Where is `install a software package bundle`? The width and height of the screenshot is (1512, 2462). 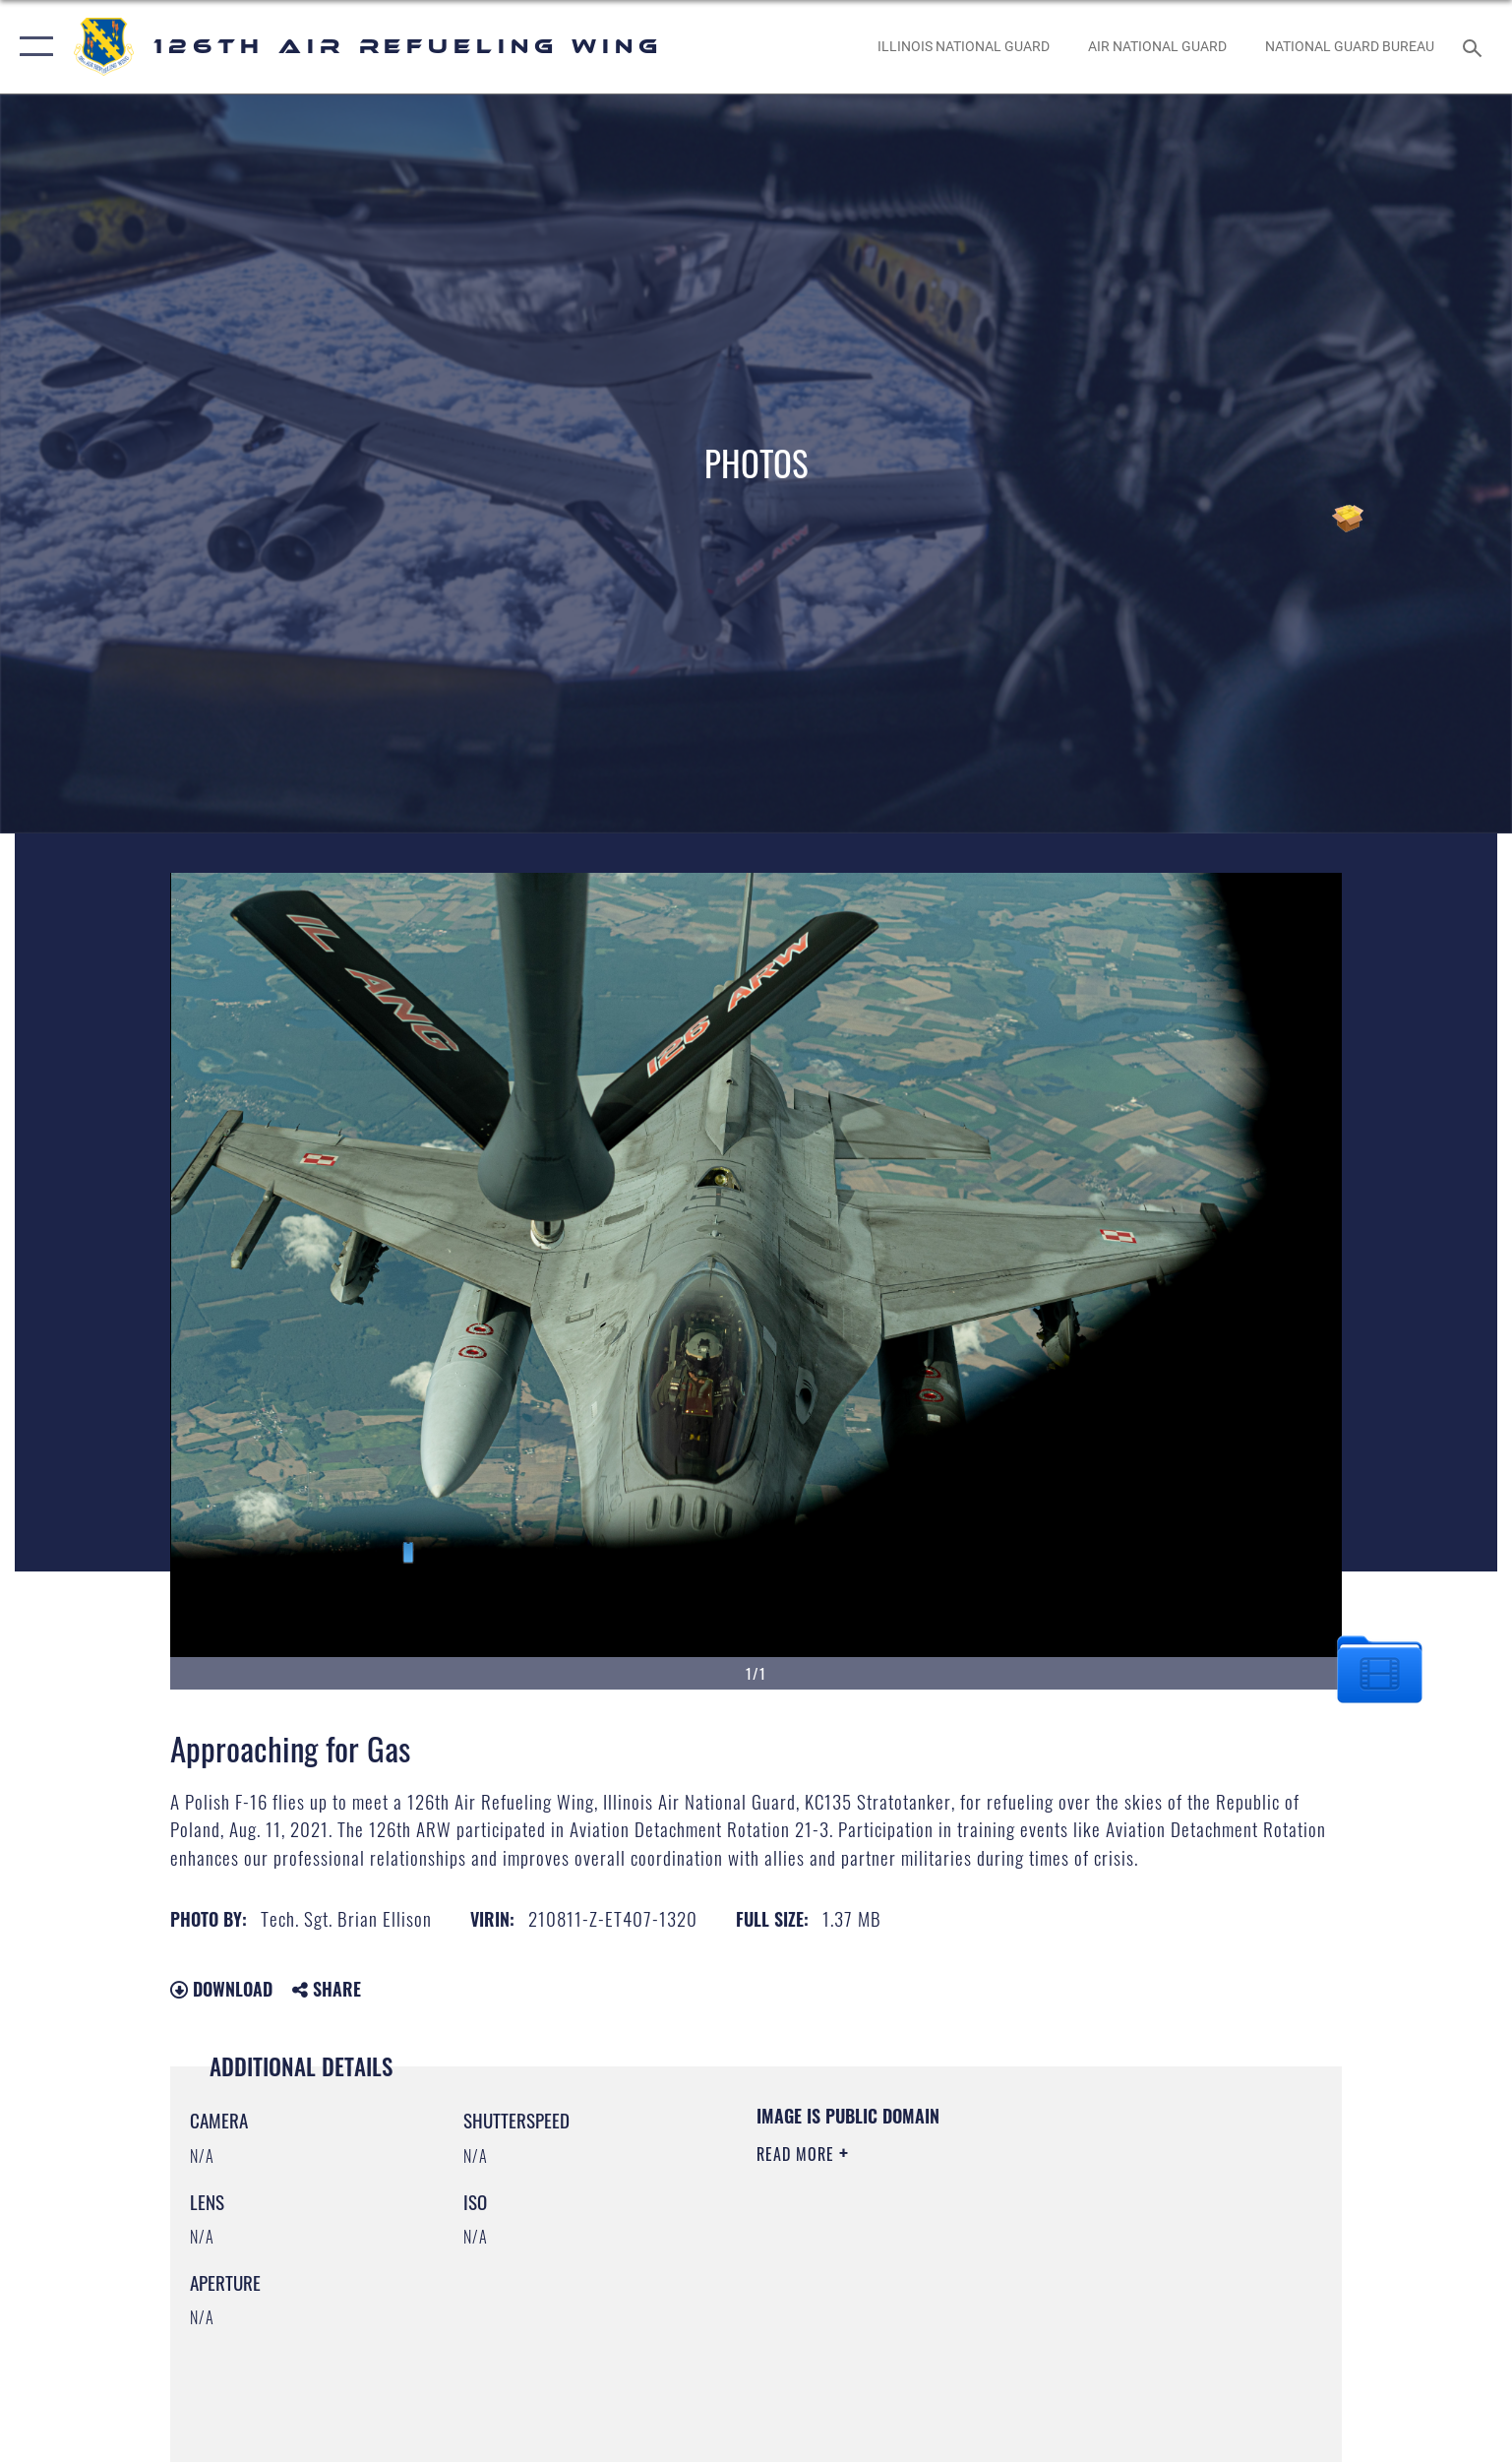
install a software package bundle is located at coordinates (1348, 518).